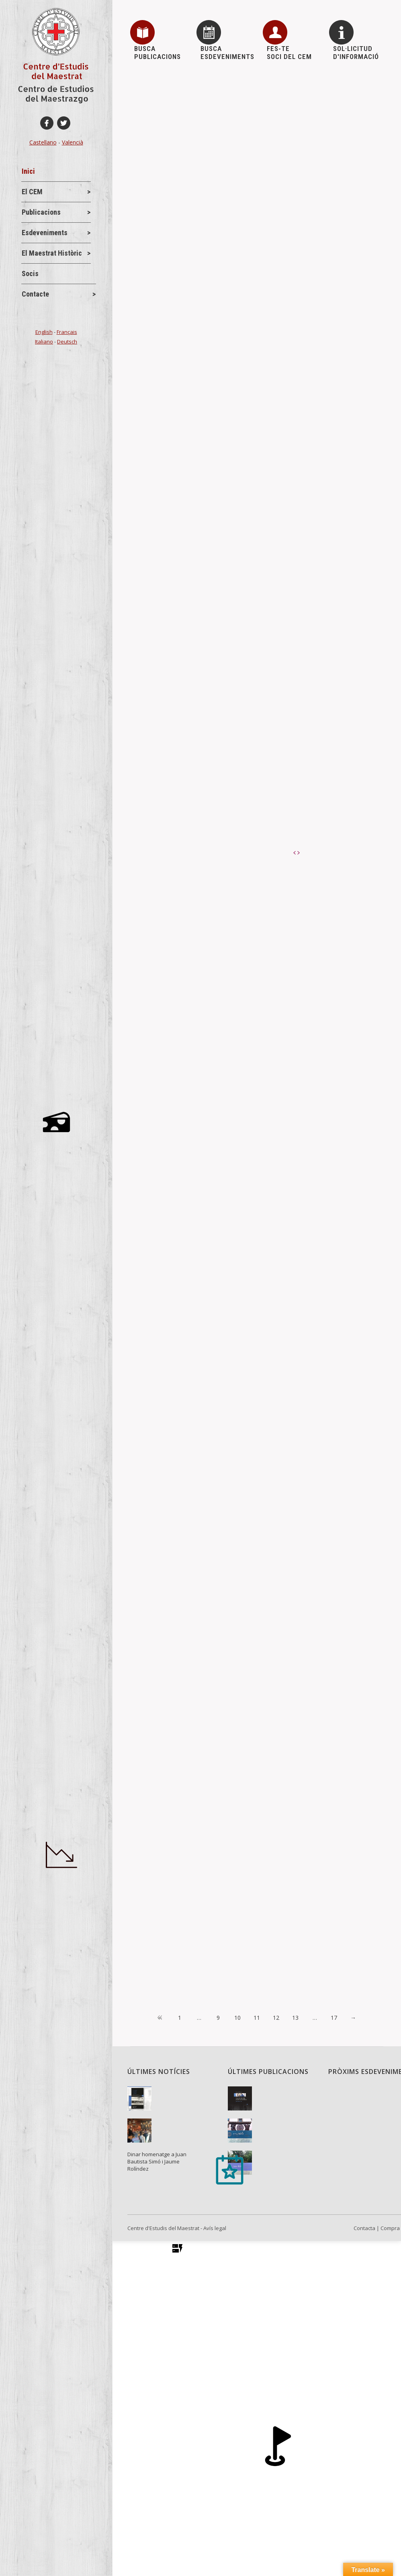  I want to click on view or edit source code, so click(297, 853).